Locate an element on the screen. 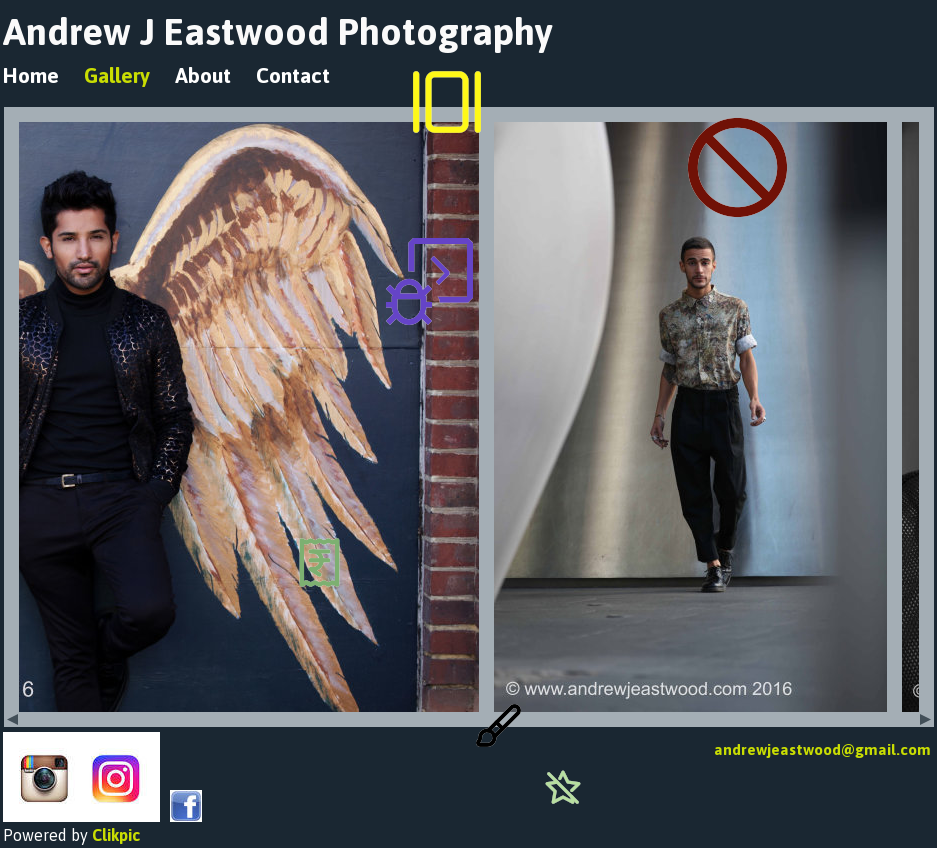 This screenshot has width=937, height=848. browse images in horizontal gallery view is located at coordinates (447, 102).